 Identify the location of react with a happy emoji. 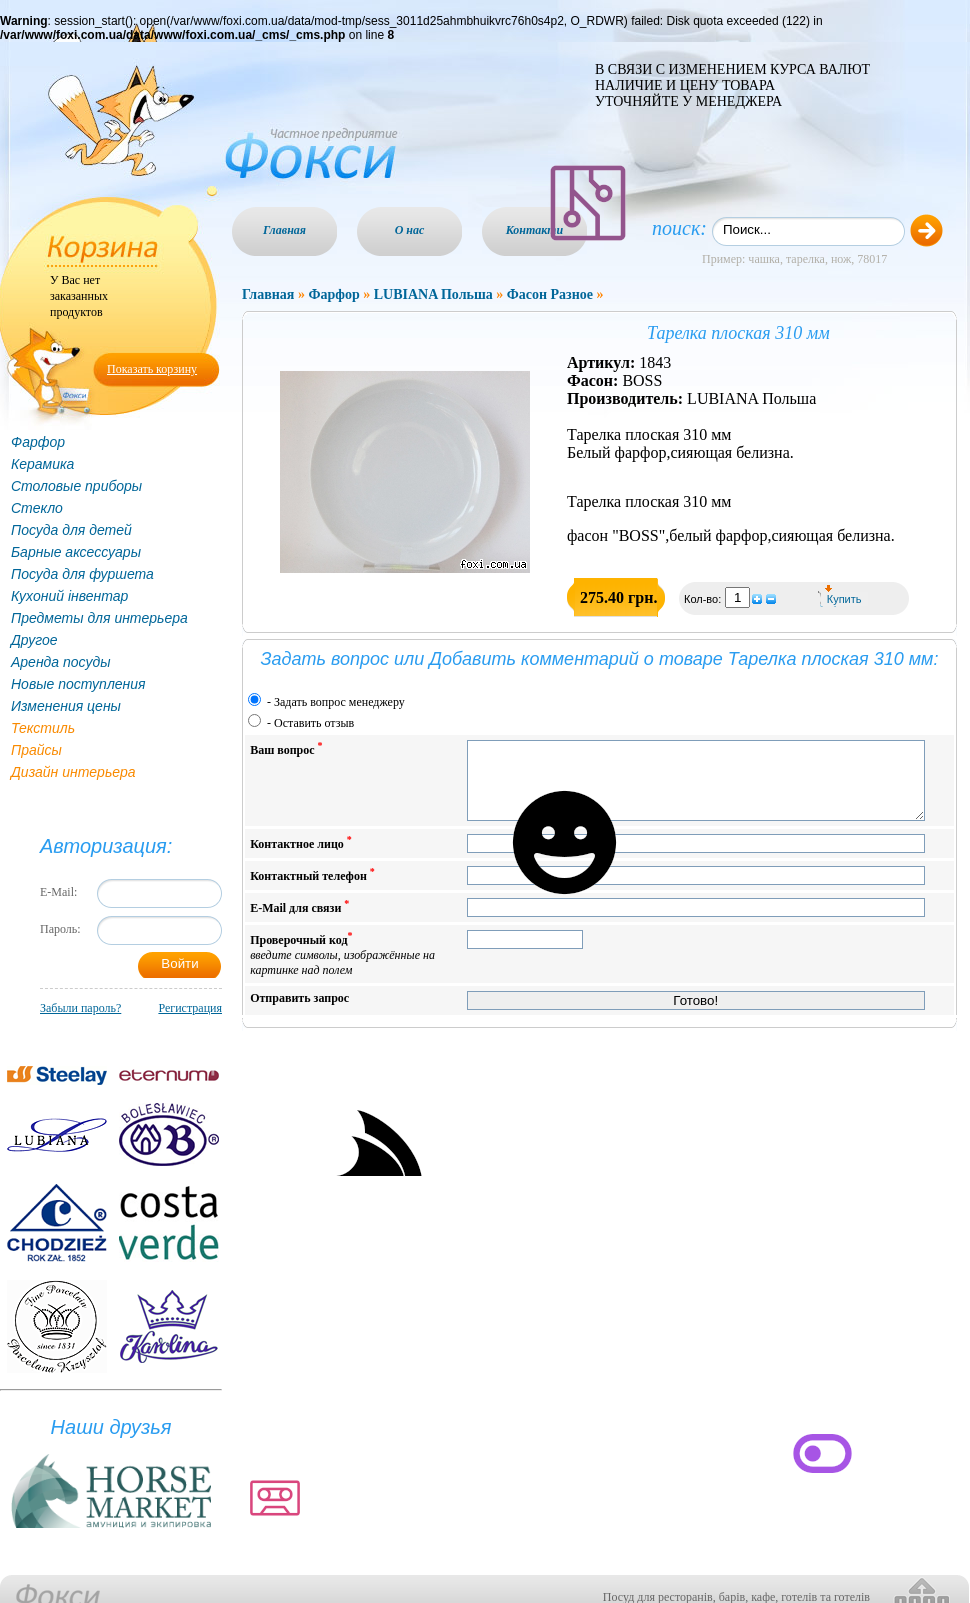
(564, 842).